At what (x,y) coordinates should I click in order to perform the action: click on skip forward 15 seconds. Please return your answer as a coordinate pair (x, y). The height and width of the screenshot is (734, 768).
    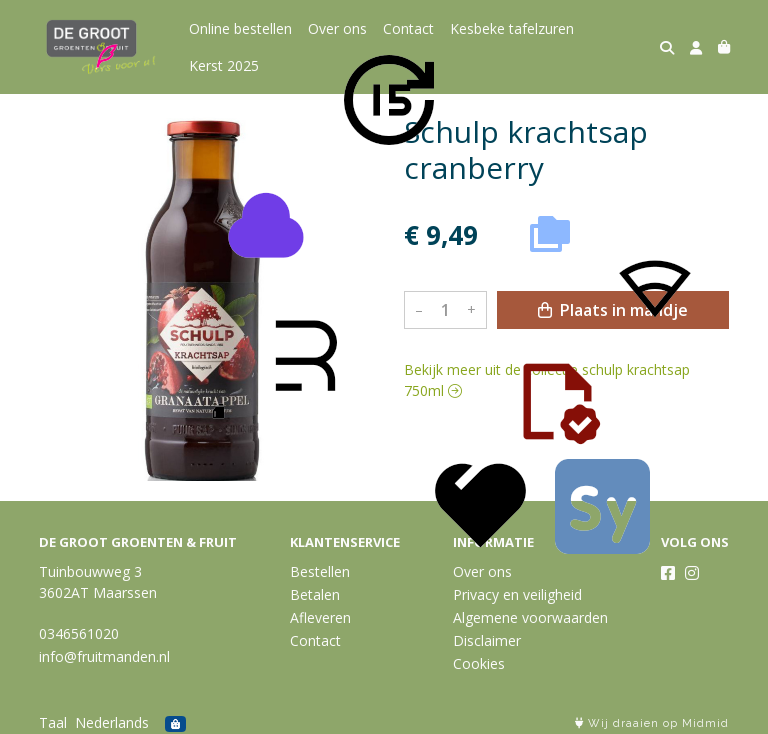
    Looking at the image, I should click on (389, 100).